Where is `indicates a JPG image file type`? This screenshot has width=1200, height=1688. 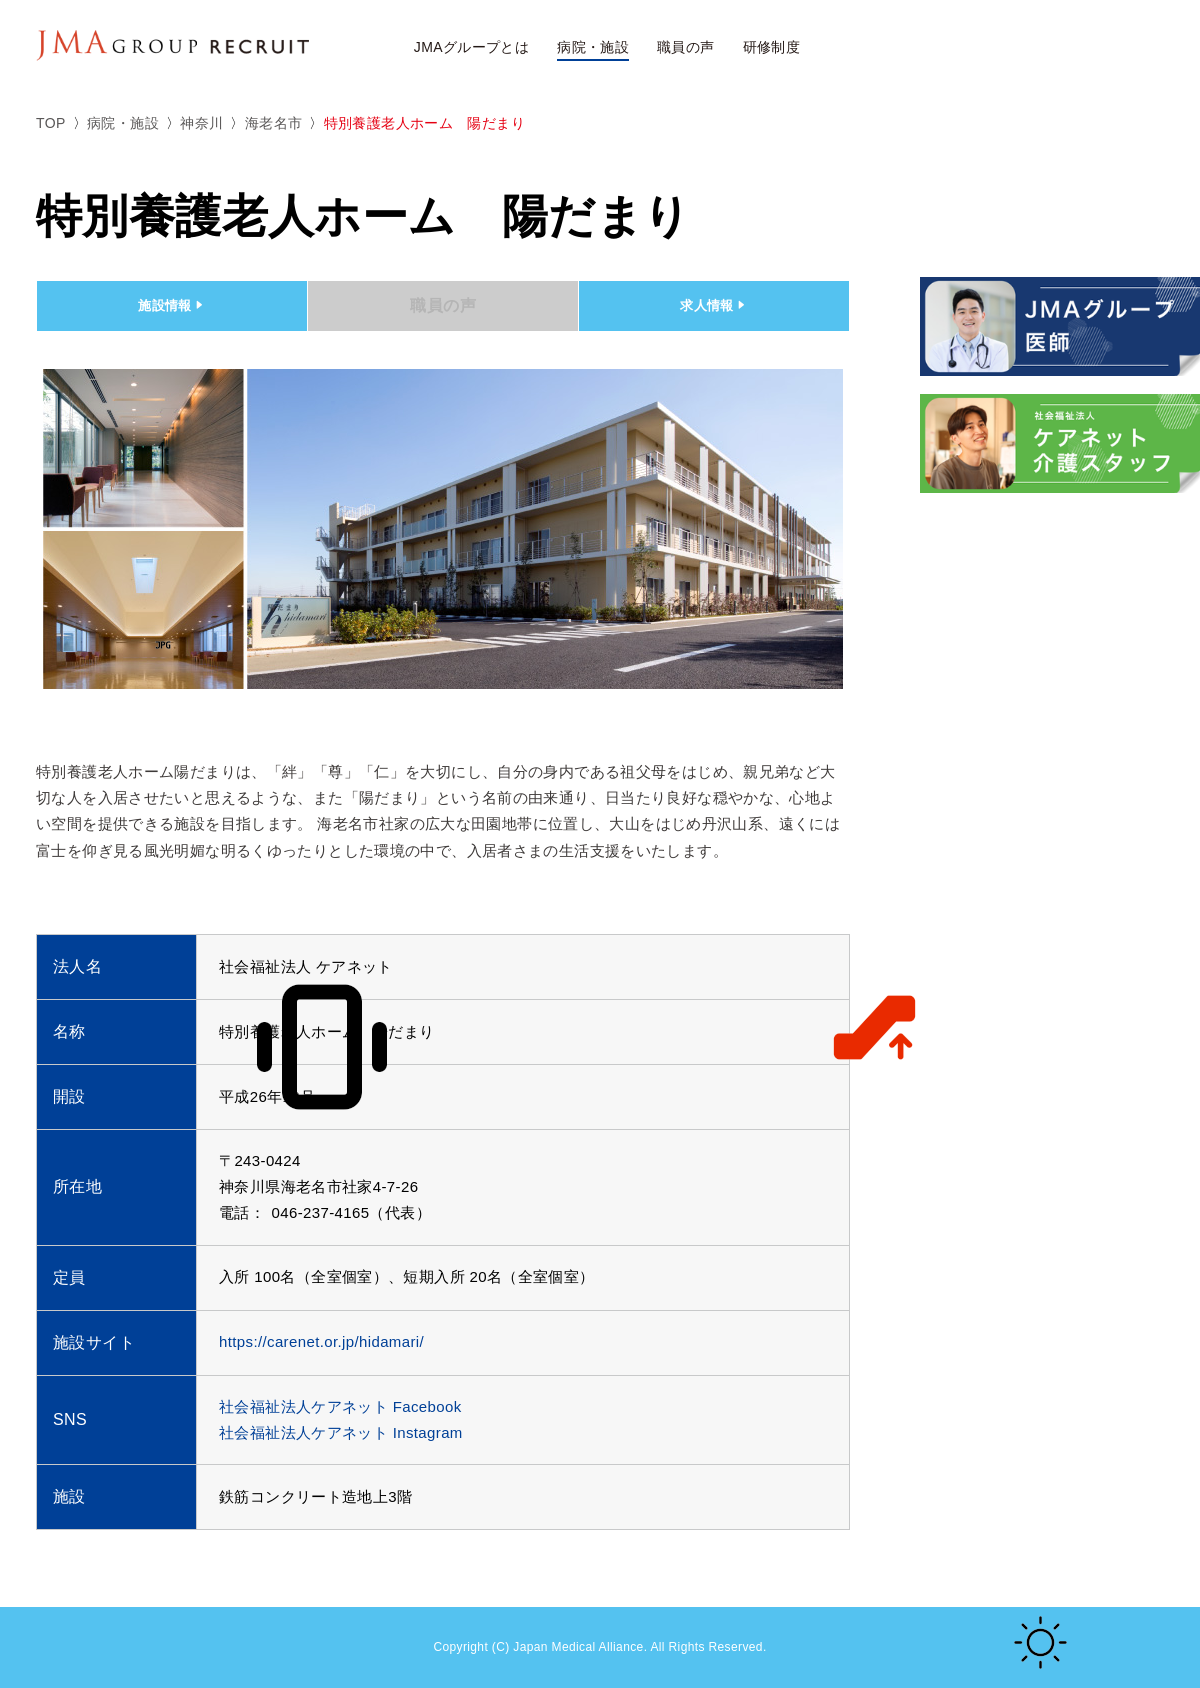
indicates a JPG image file type is located at coordinates (163, 645).